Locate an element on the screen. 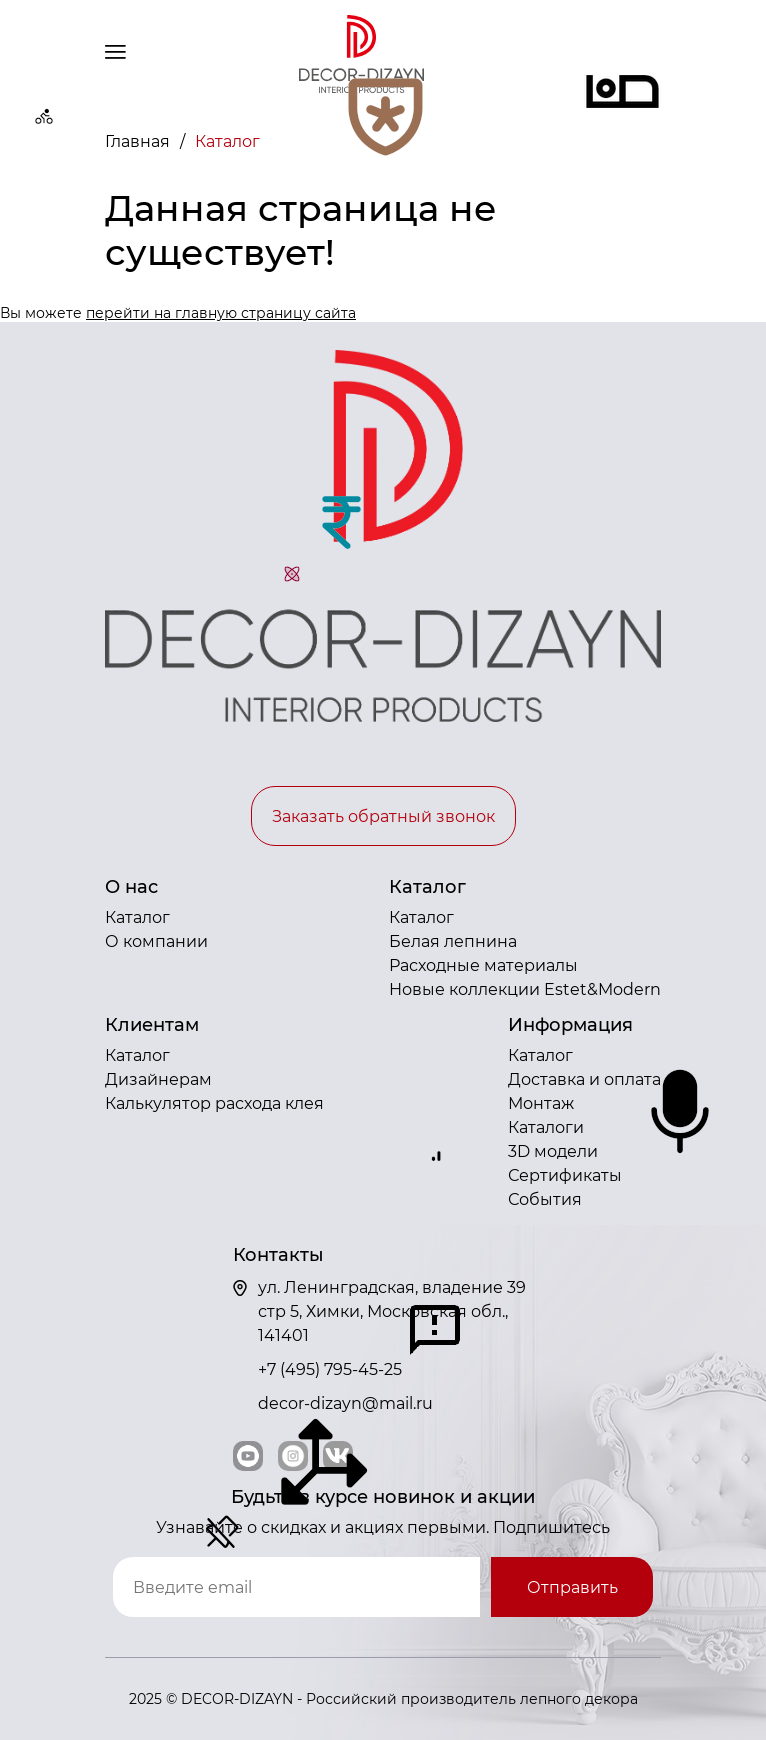 Image resolution: width=766 pixels, height=1740 pixels. unpin an item from its current position is located at coordinates (221, 1533).